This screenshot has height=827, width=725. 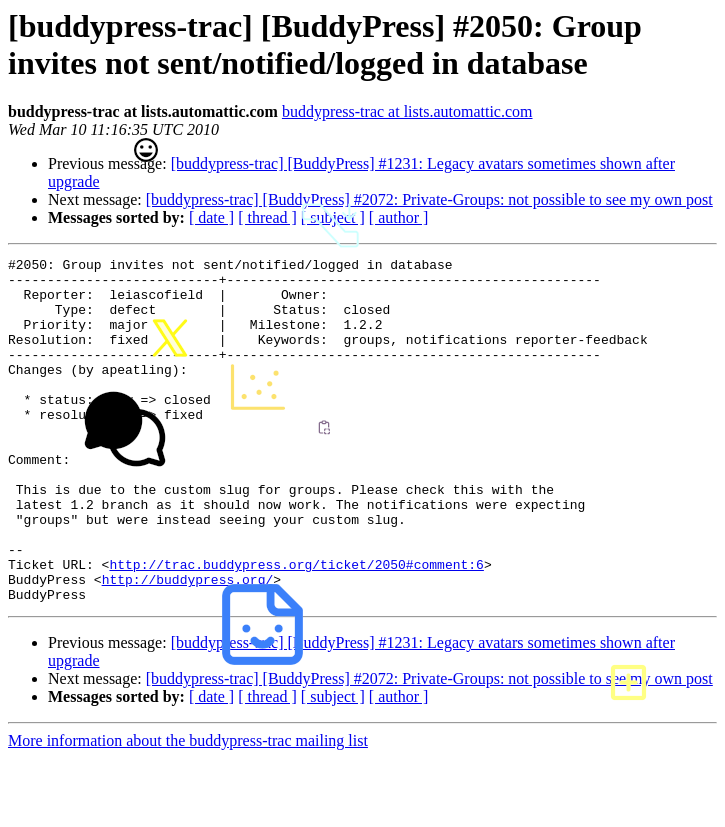 What do you see at coordinates (262, 624) in the screenshot?
I see `add a sticker to your message` at bounding box center [262, 624].